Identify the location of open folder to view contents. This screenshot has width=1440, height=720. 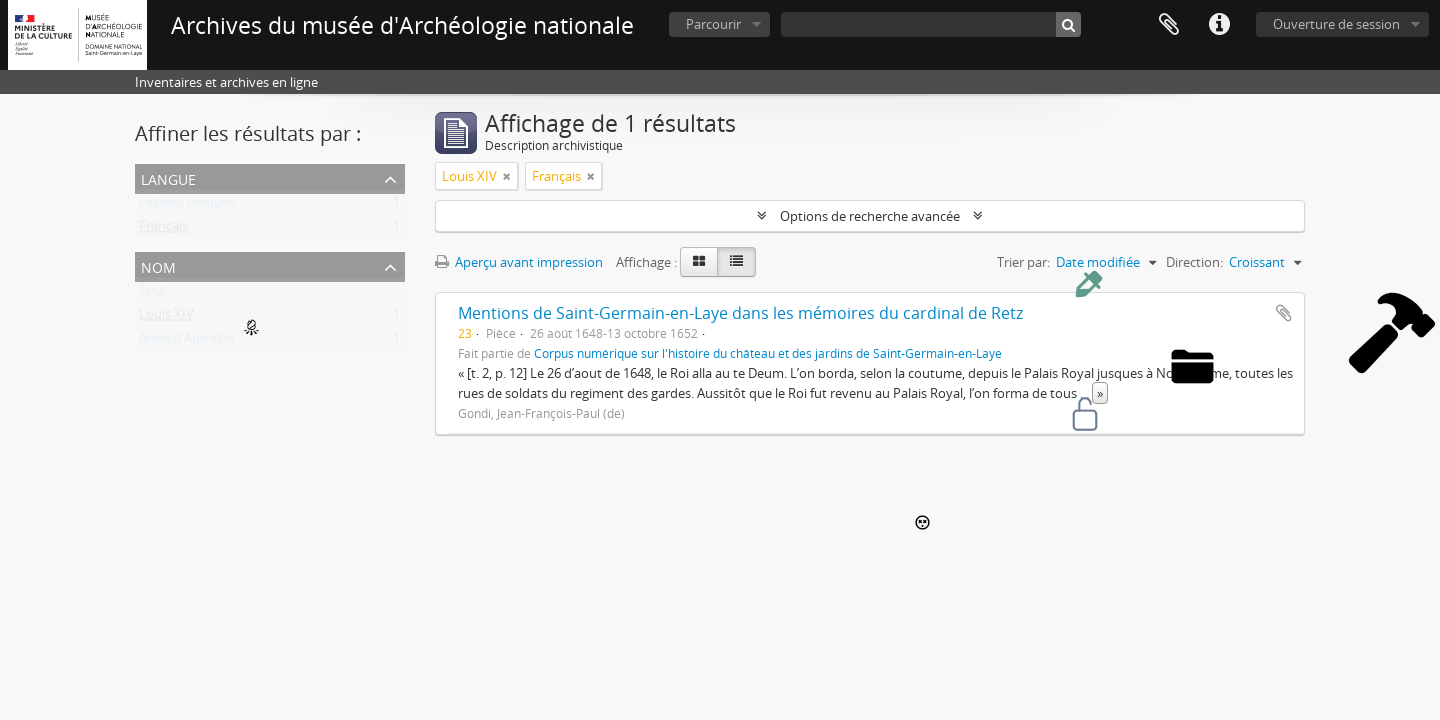
(1192, 366).